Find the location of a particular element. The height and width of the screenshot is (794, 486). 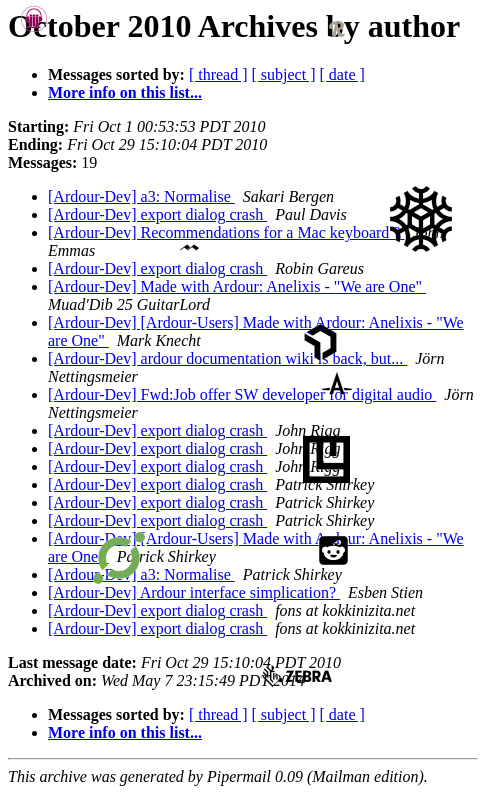

zebra technologies company logo is located at coordinates (297, 676).